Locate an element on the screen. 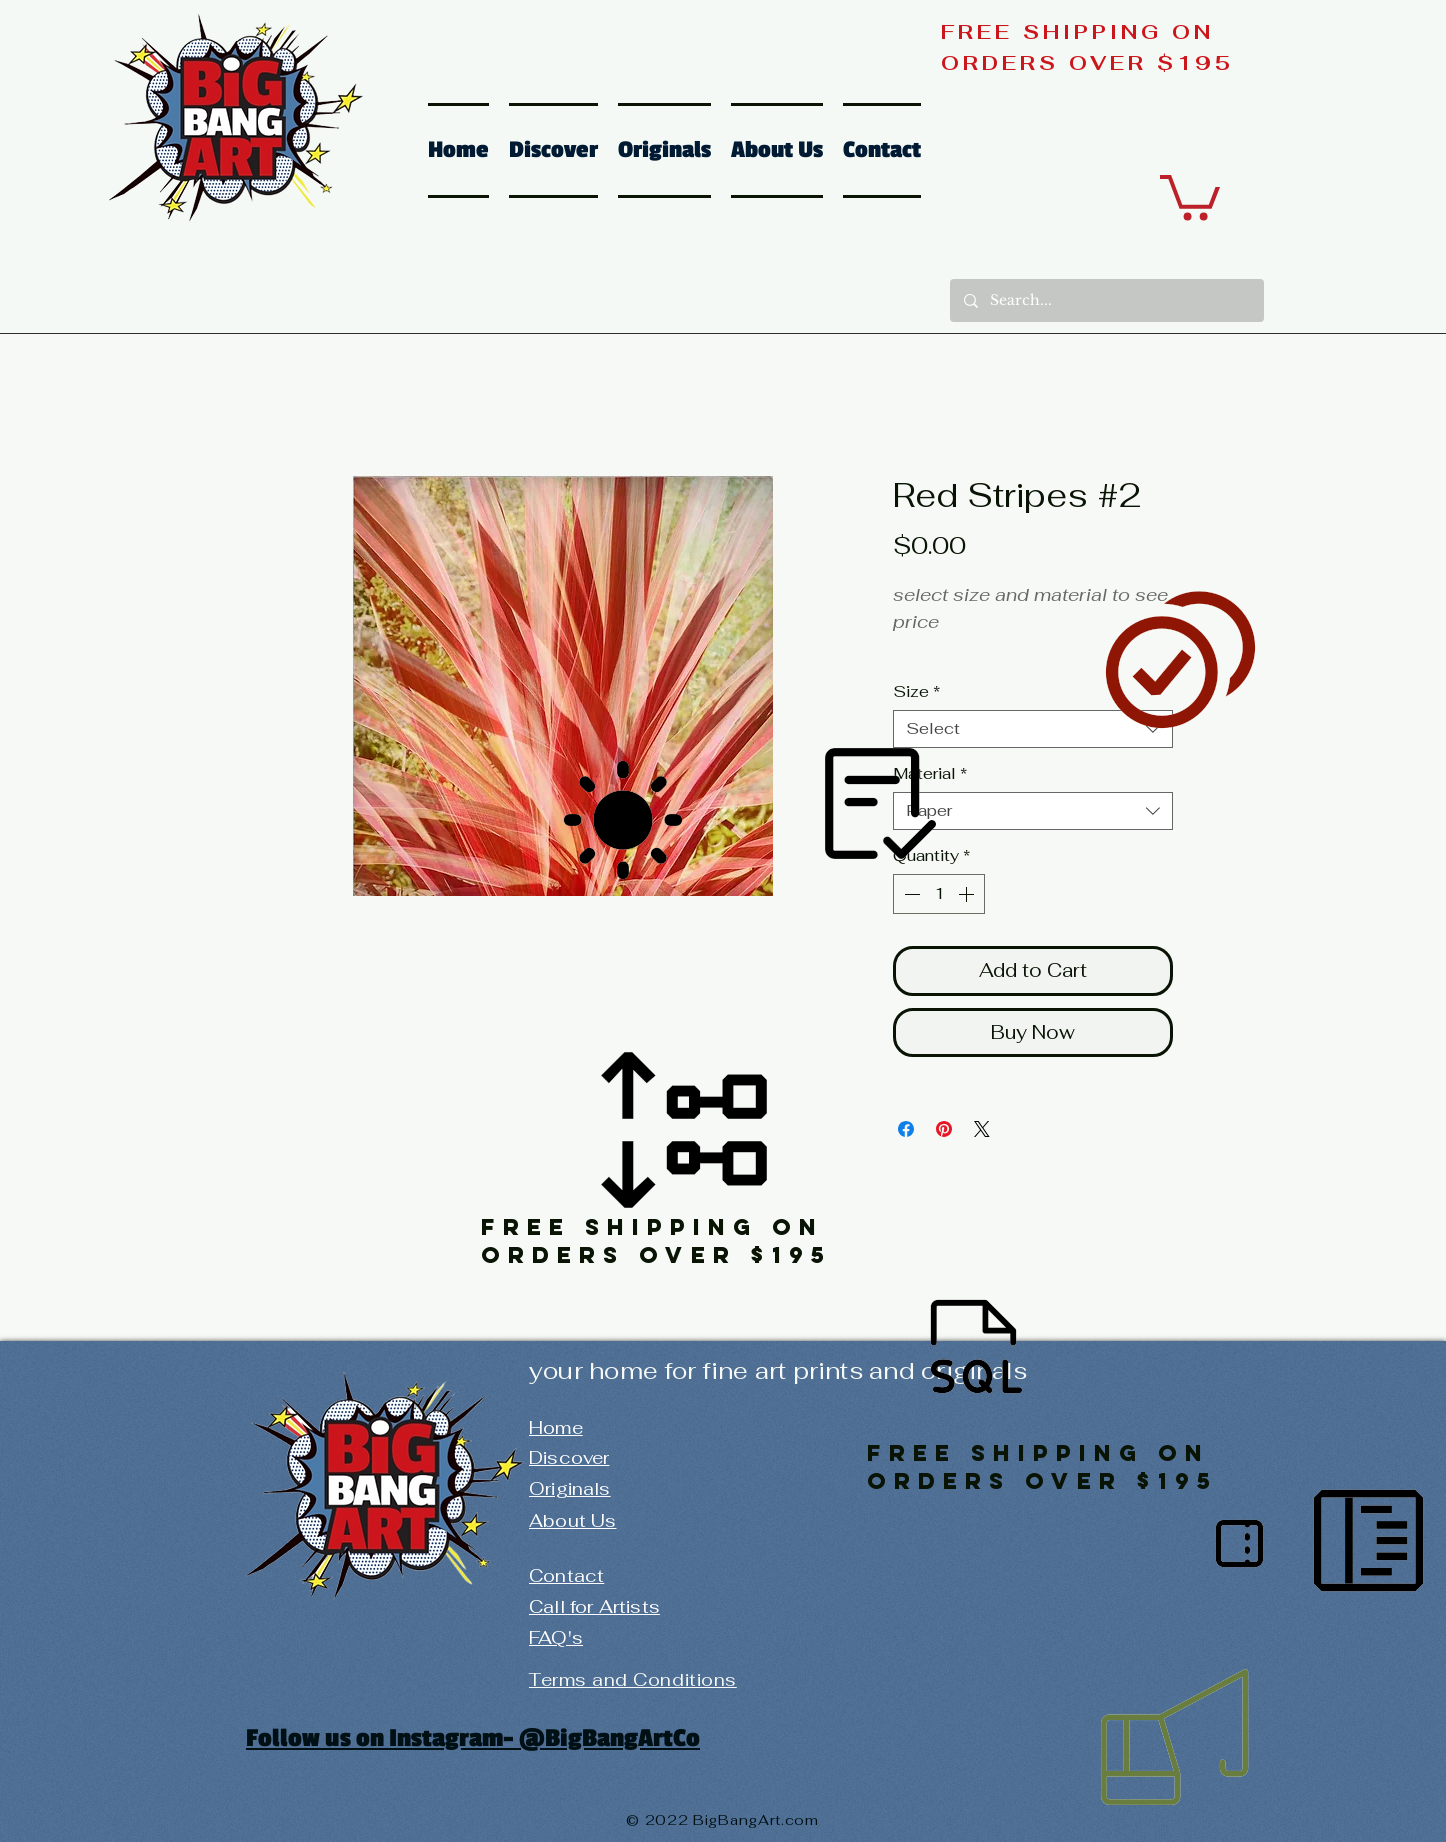 This screenshot has height=1842, width=1446. toggle right sidebar panel off is located at coordinates (1239, 1543).